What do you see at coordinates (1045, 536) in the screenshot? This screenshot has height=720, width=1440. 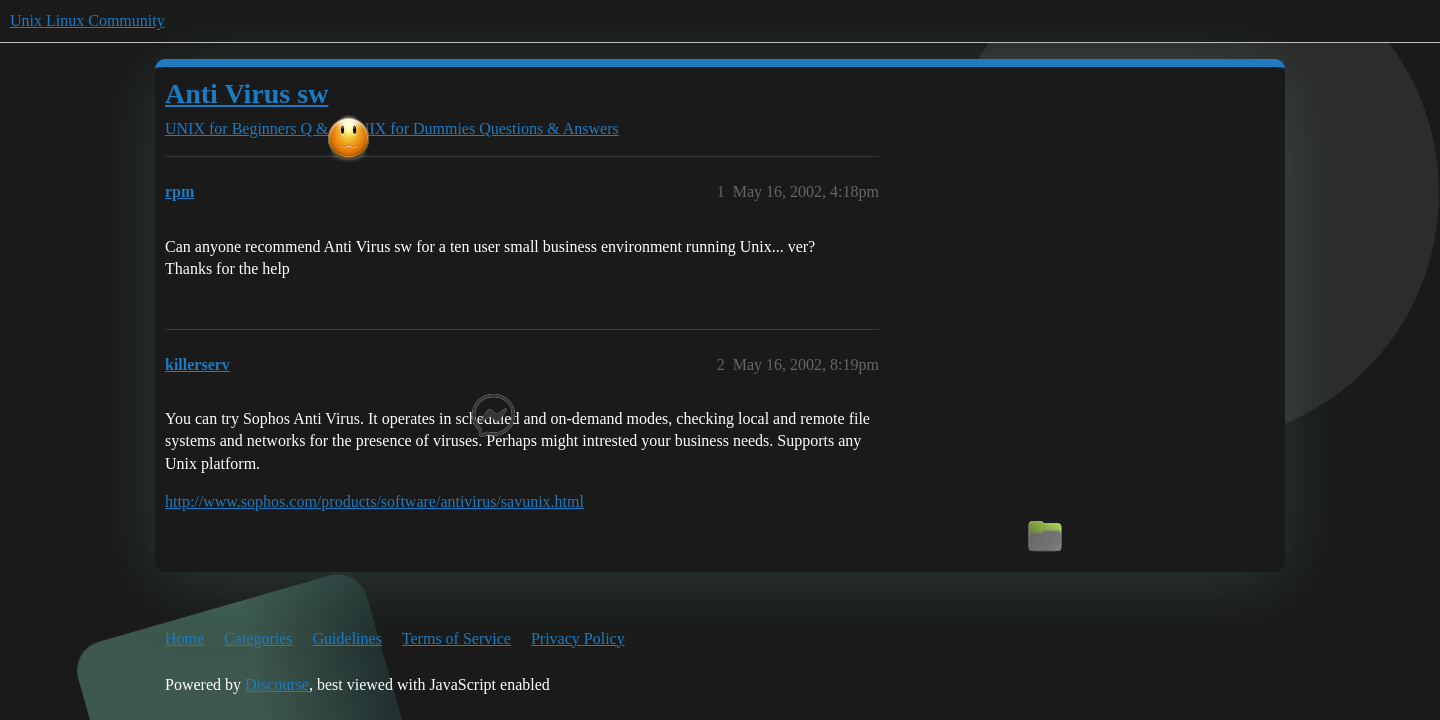 I see `an open folder displaying its contents` at bounding box center [1045, 536].